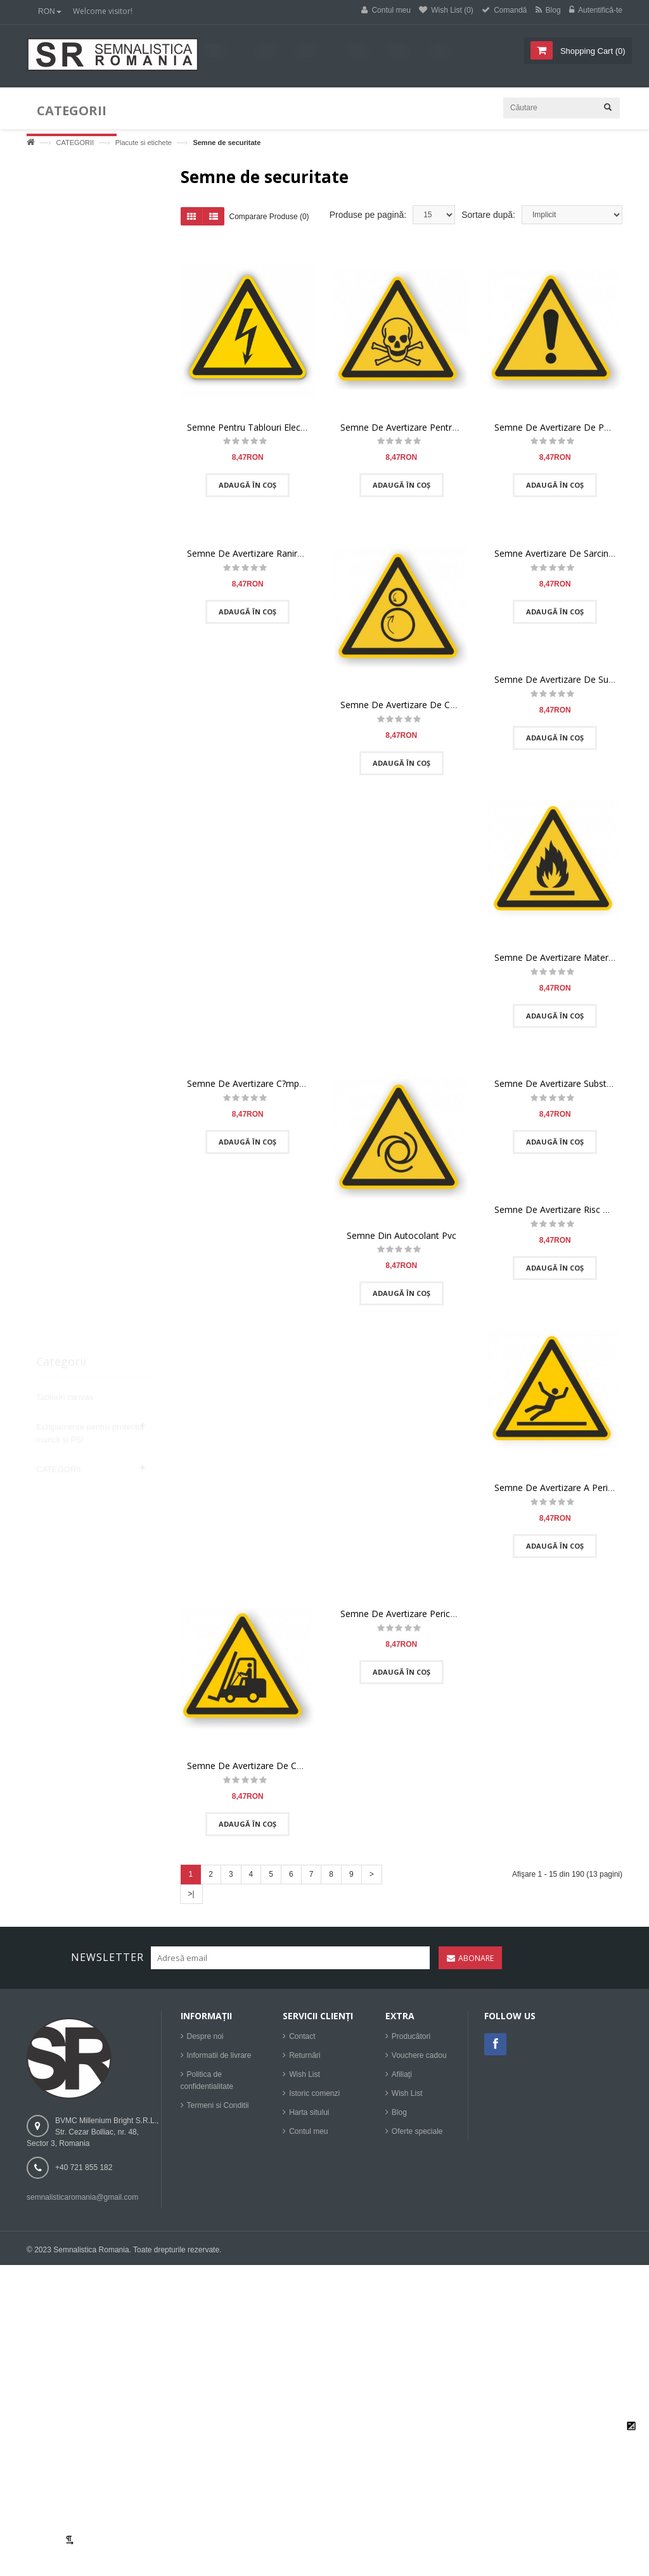 The width and height of the screenshot is (649, 2576). I want to click on adjust image exposure settings, so click(631, 2426).